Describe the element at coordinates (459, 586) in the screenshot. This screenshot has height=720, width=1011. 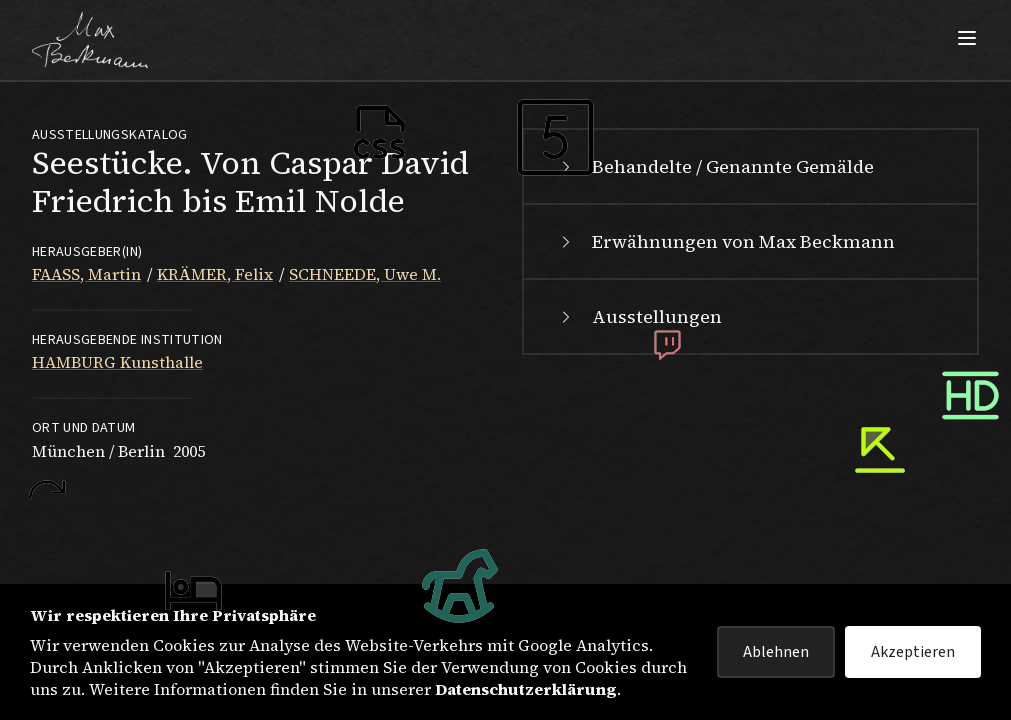
I see `access kids or children's section` at that location.